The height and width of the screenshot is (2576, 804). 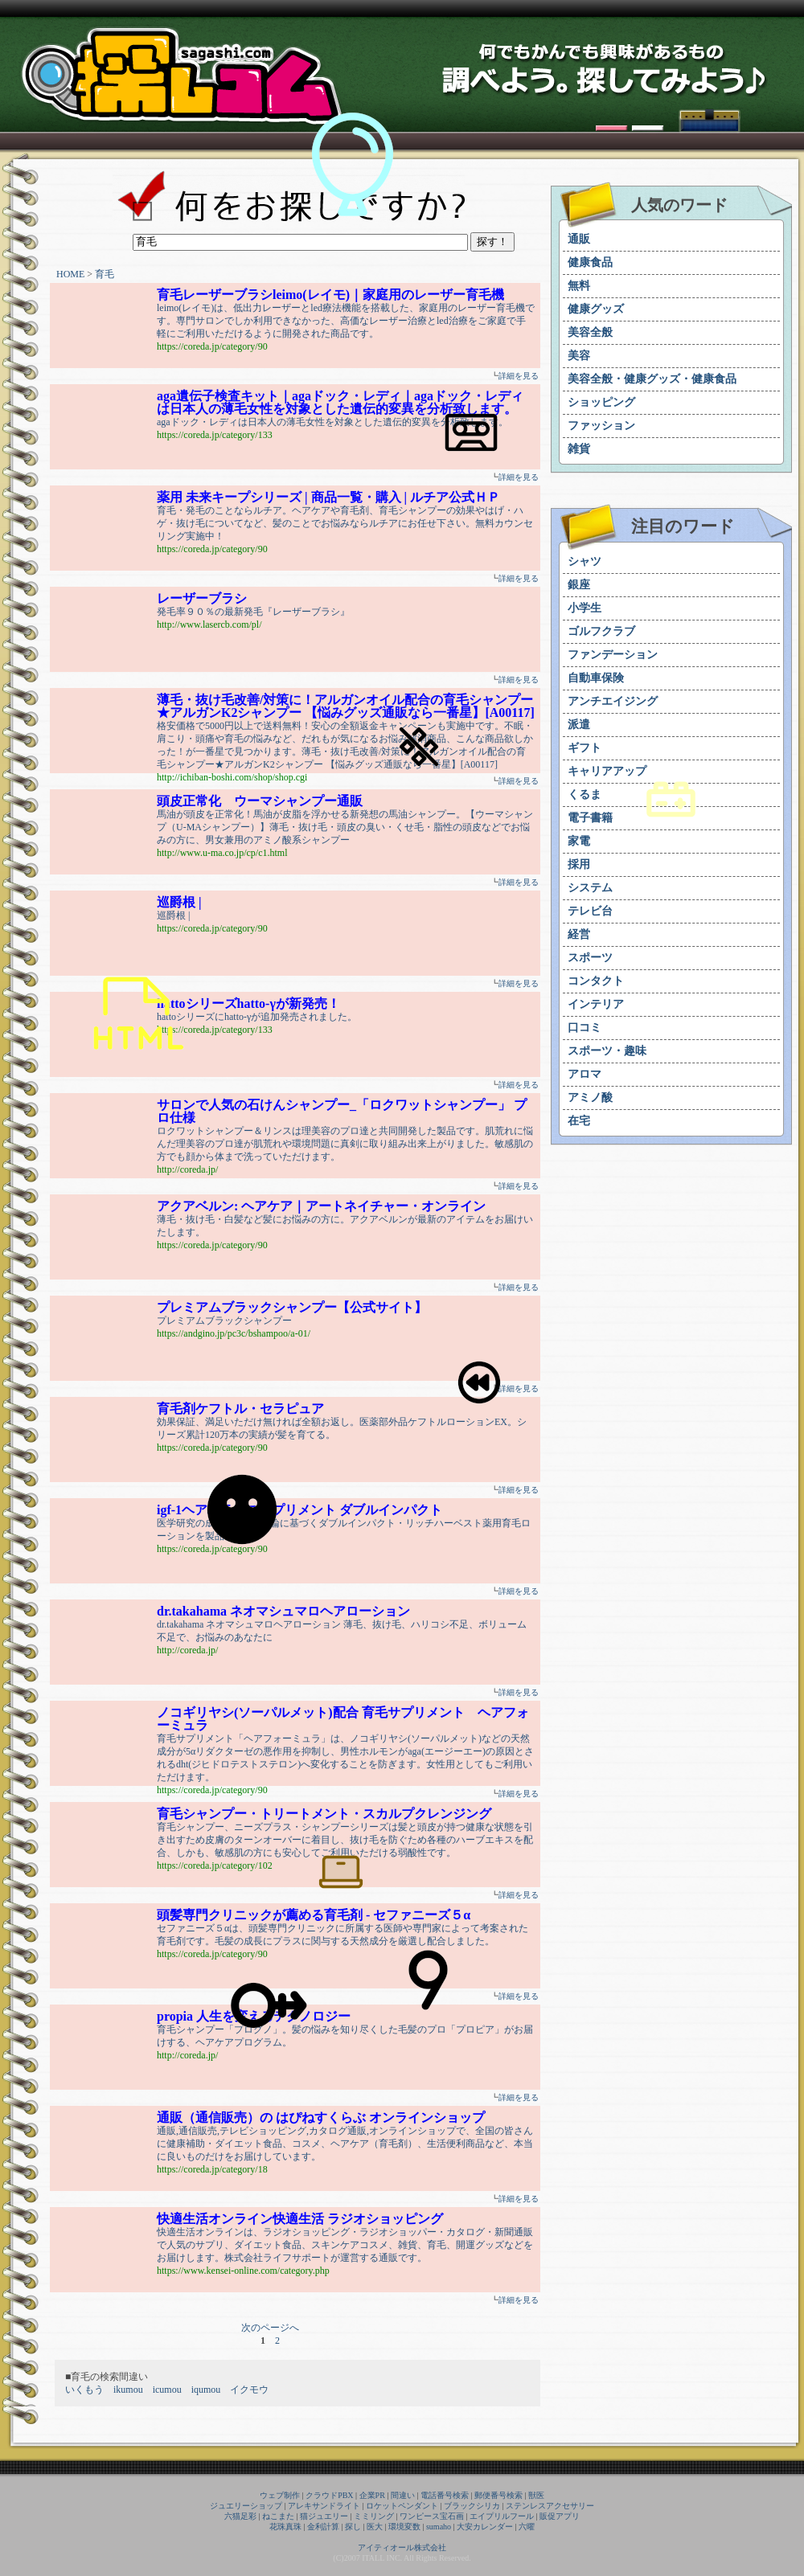 I want to click on switch to desktop view, so click(x=341, y=1871).